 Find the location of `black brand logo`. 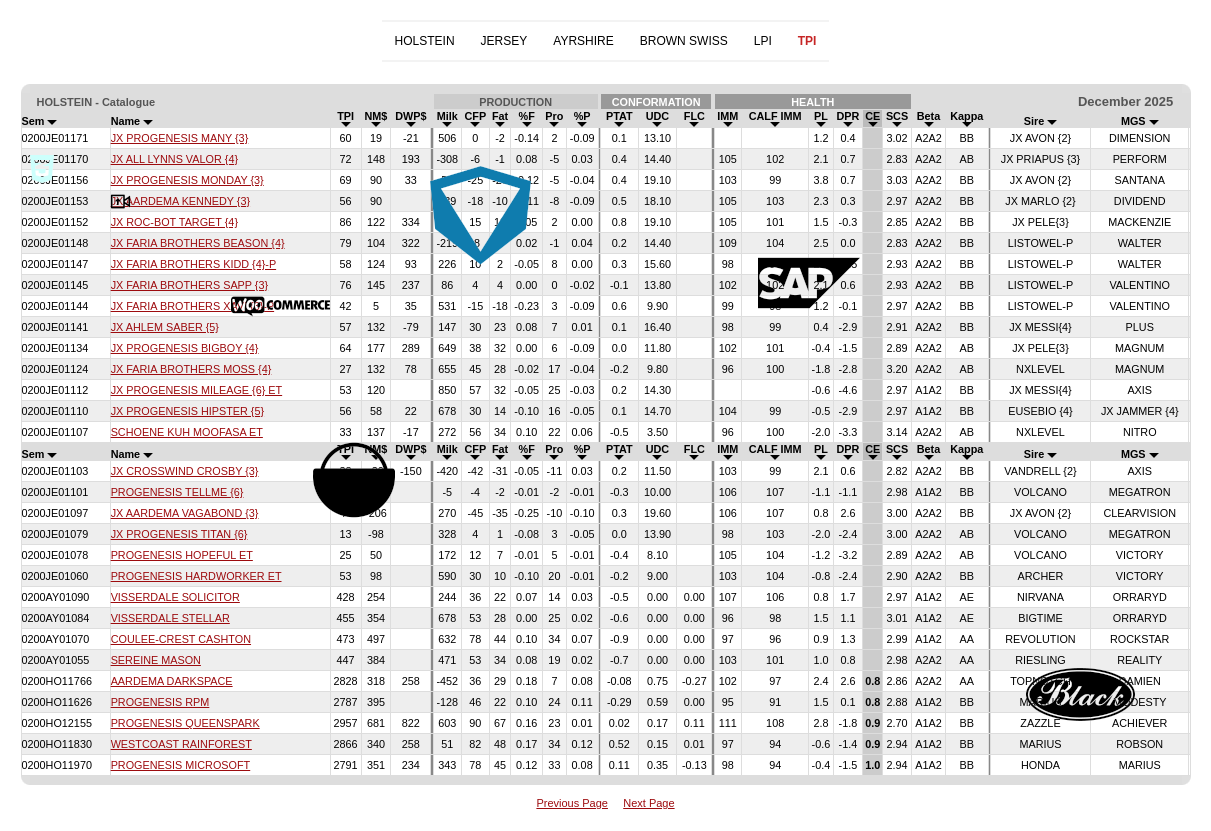

black brand logo is located at coordinates (1080, 694).